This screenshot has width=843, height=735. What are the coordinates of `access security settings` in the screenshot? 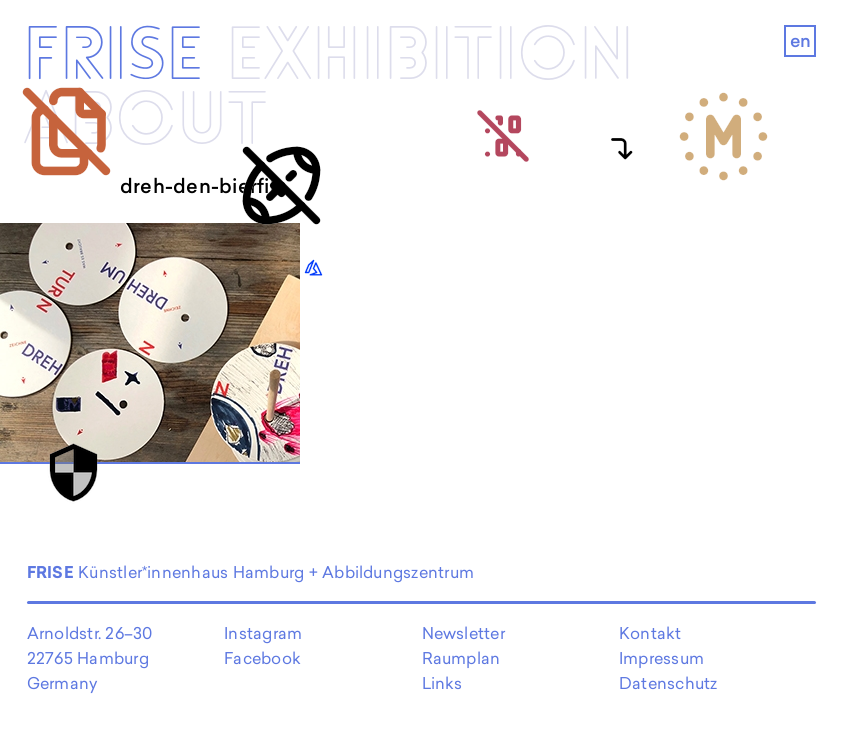 It's located at (73, 472).